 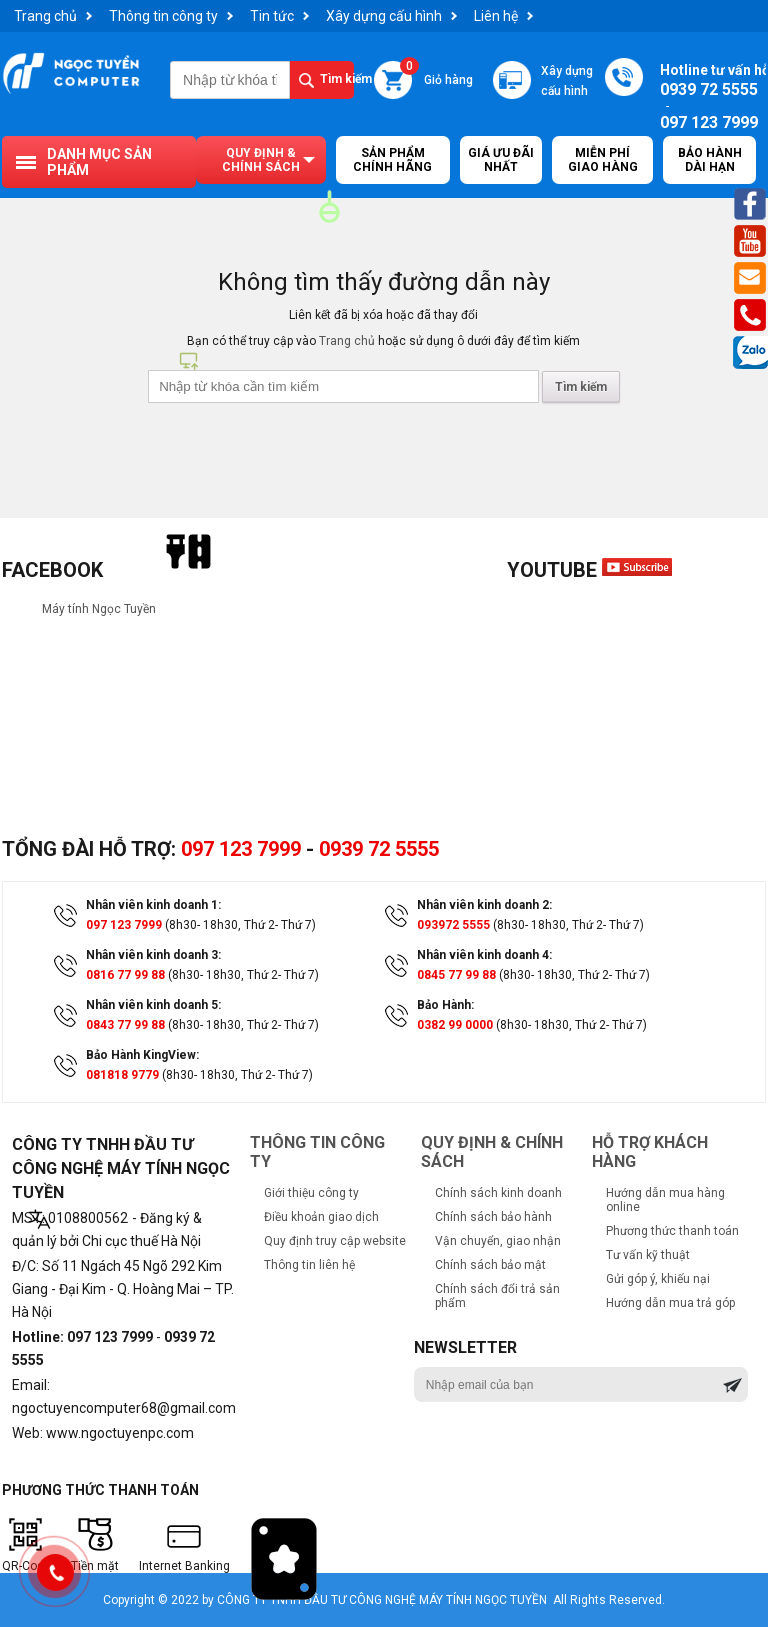 What do you see at coordinates (38, 1219) in the screenshot?
I see `translate text to another language` at bounding box center [38, 1219].